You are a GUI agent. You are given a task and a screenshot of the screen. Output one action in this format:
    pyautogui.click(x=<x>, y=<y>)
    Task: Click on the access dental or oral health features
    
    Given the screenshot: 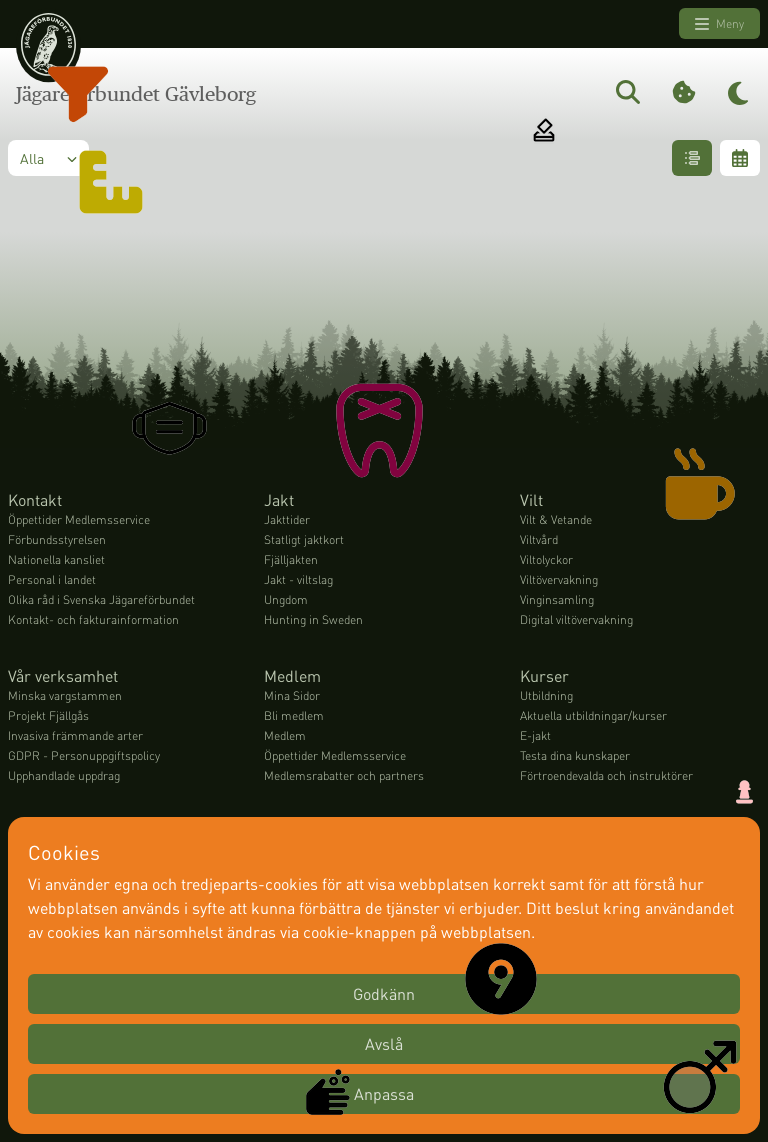 What is the action you would take?
    pyautogui.click(x=379, y=430)
    